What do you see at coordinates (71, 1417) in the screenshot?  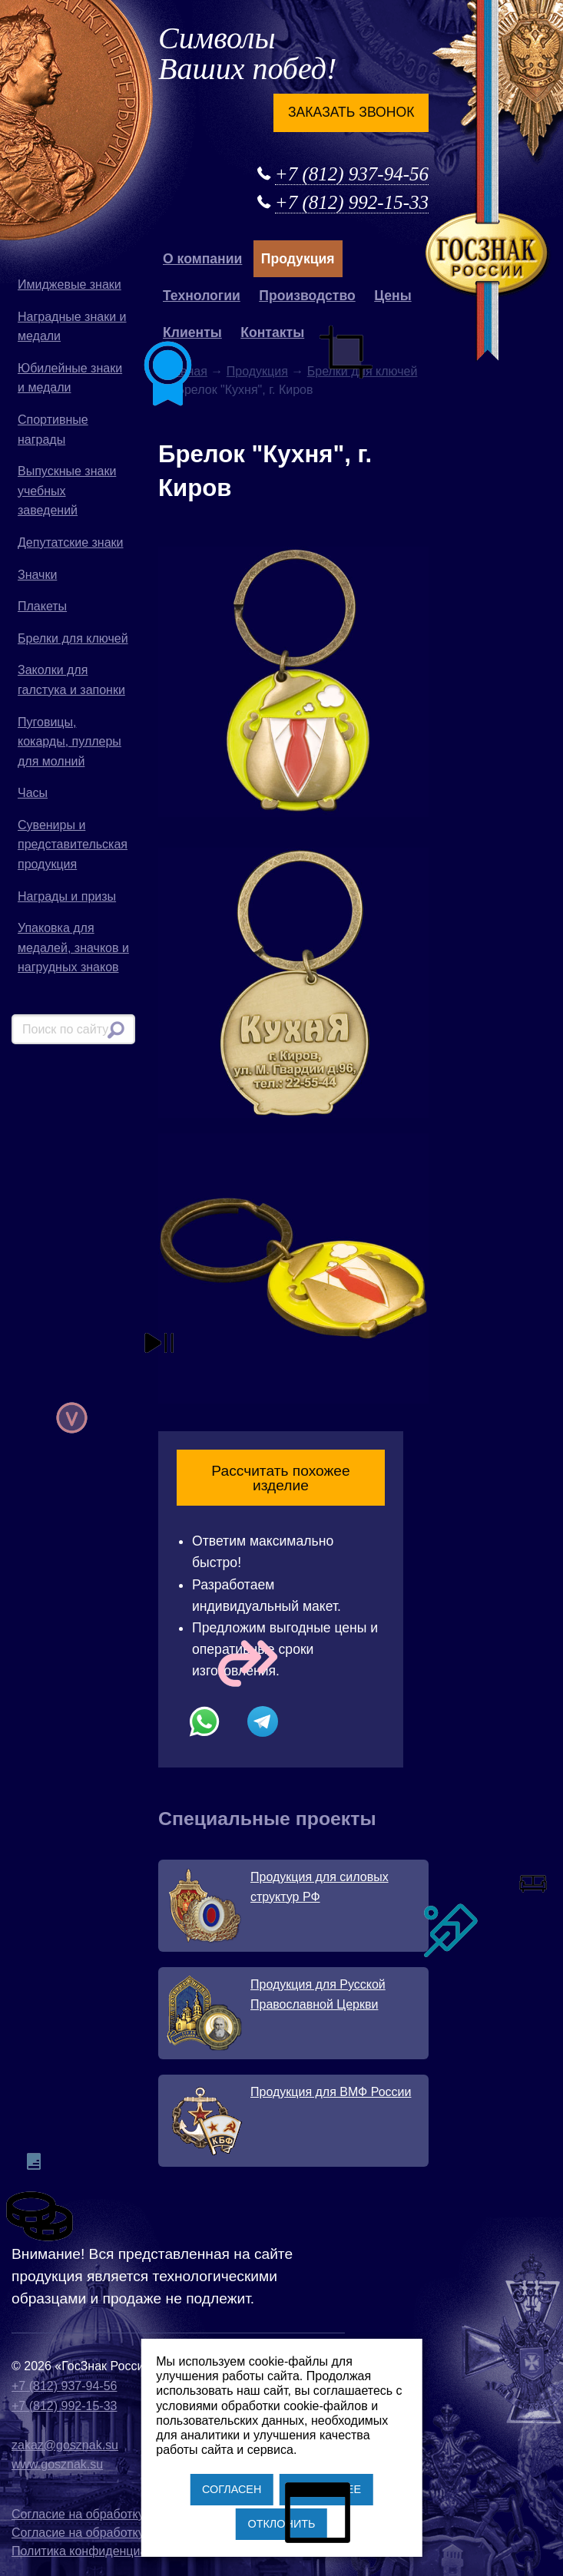 I see `indicates an item or option labeled "V"` at bounding box center [71, 1417].